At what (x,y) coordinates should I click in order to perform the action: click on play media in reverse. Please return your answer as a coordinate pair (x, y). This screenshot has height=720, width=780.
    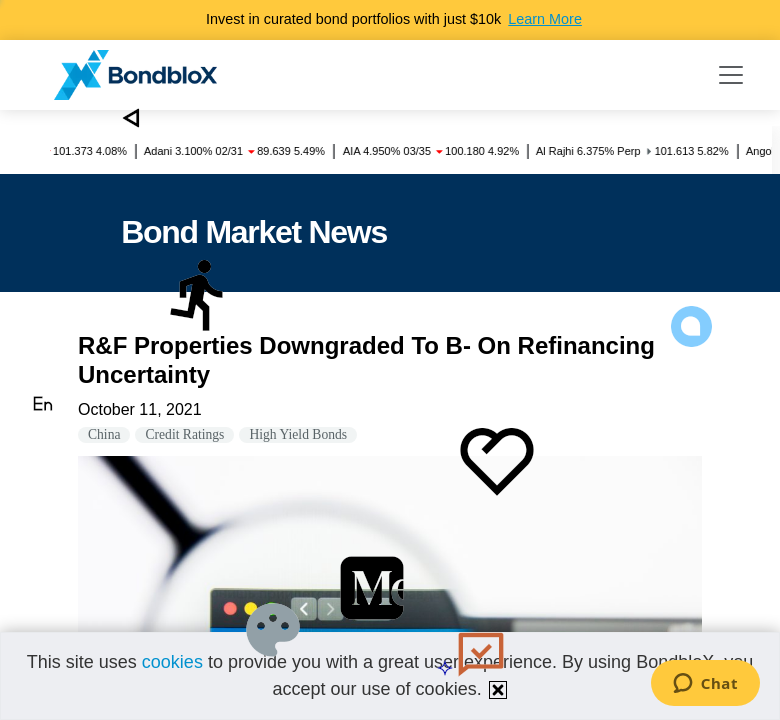
    Looking at the image, I should click on (132, 118).